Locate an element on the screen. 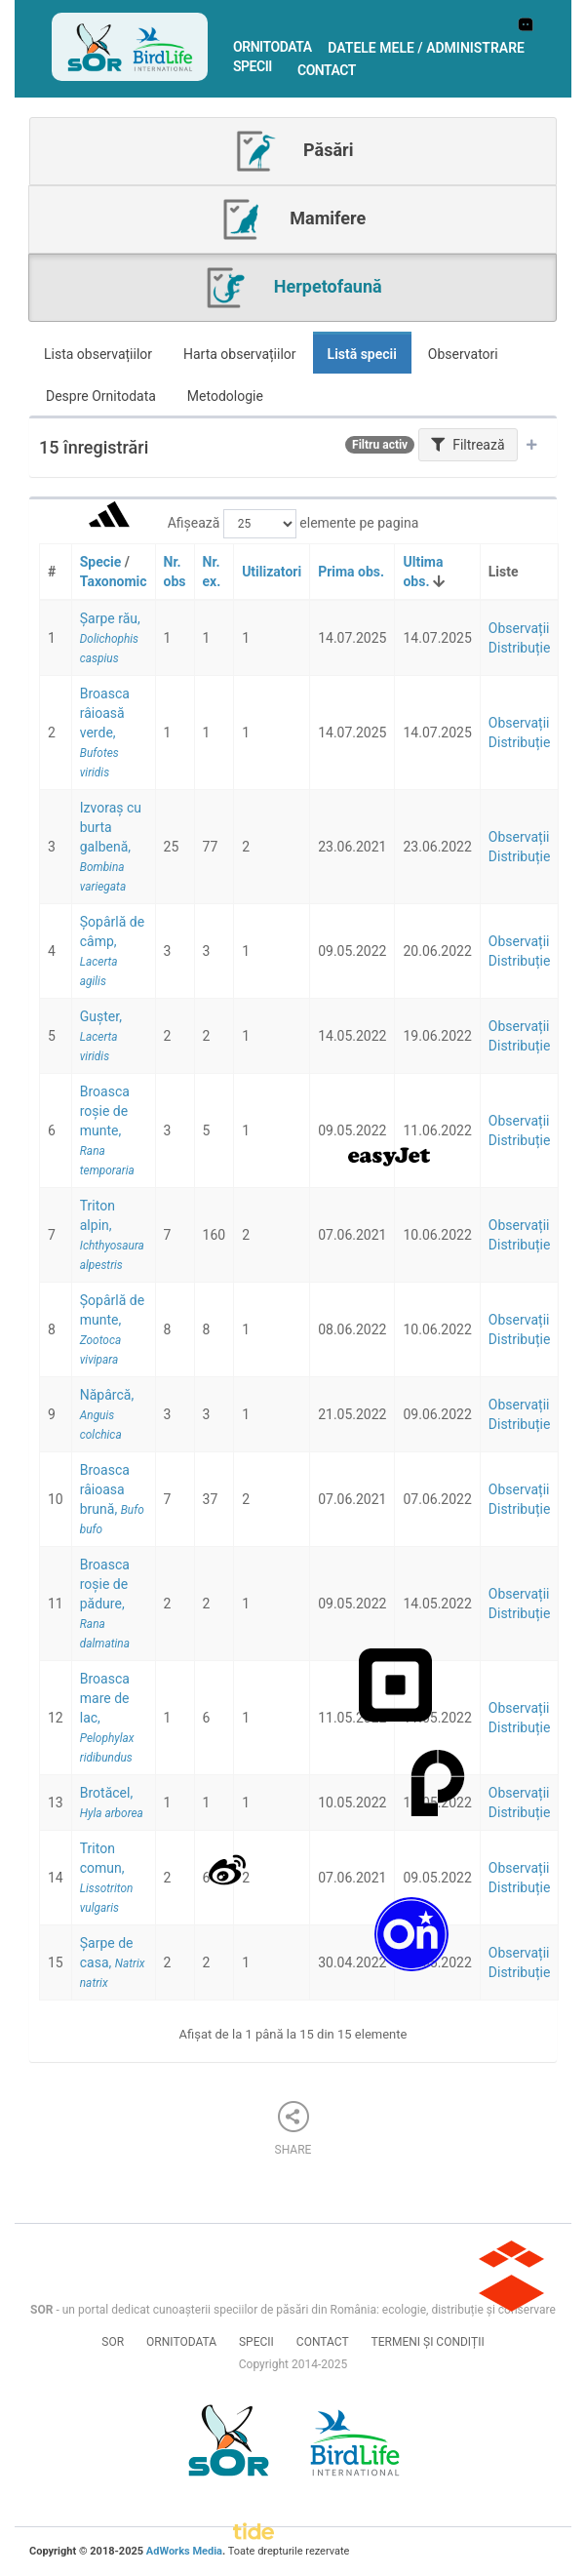  access OnStar connected vehicle services is located at coordinates (411, 1934).